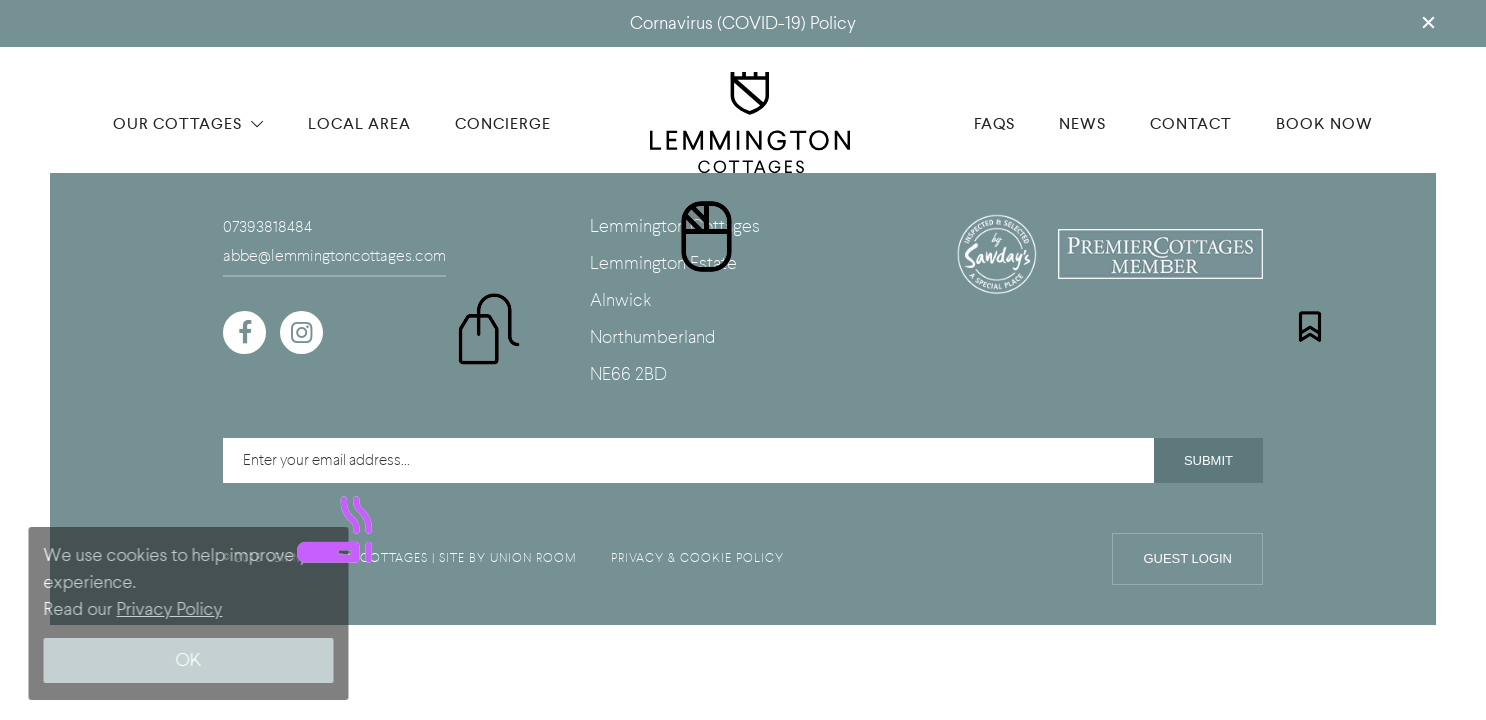  Describe the element at coordinates (1310, 326) in the screenshot. I see `save this item for later` at that location.